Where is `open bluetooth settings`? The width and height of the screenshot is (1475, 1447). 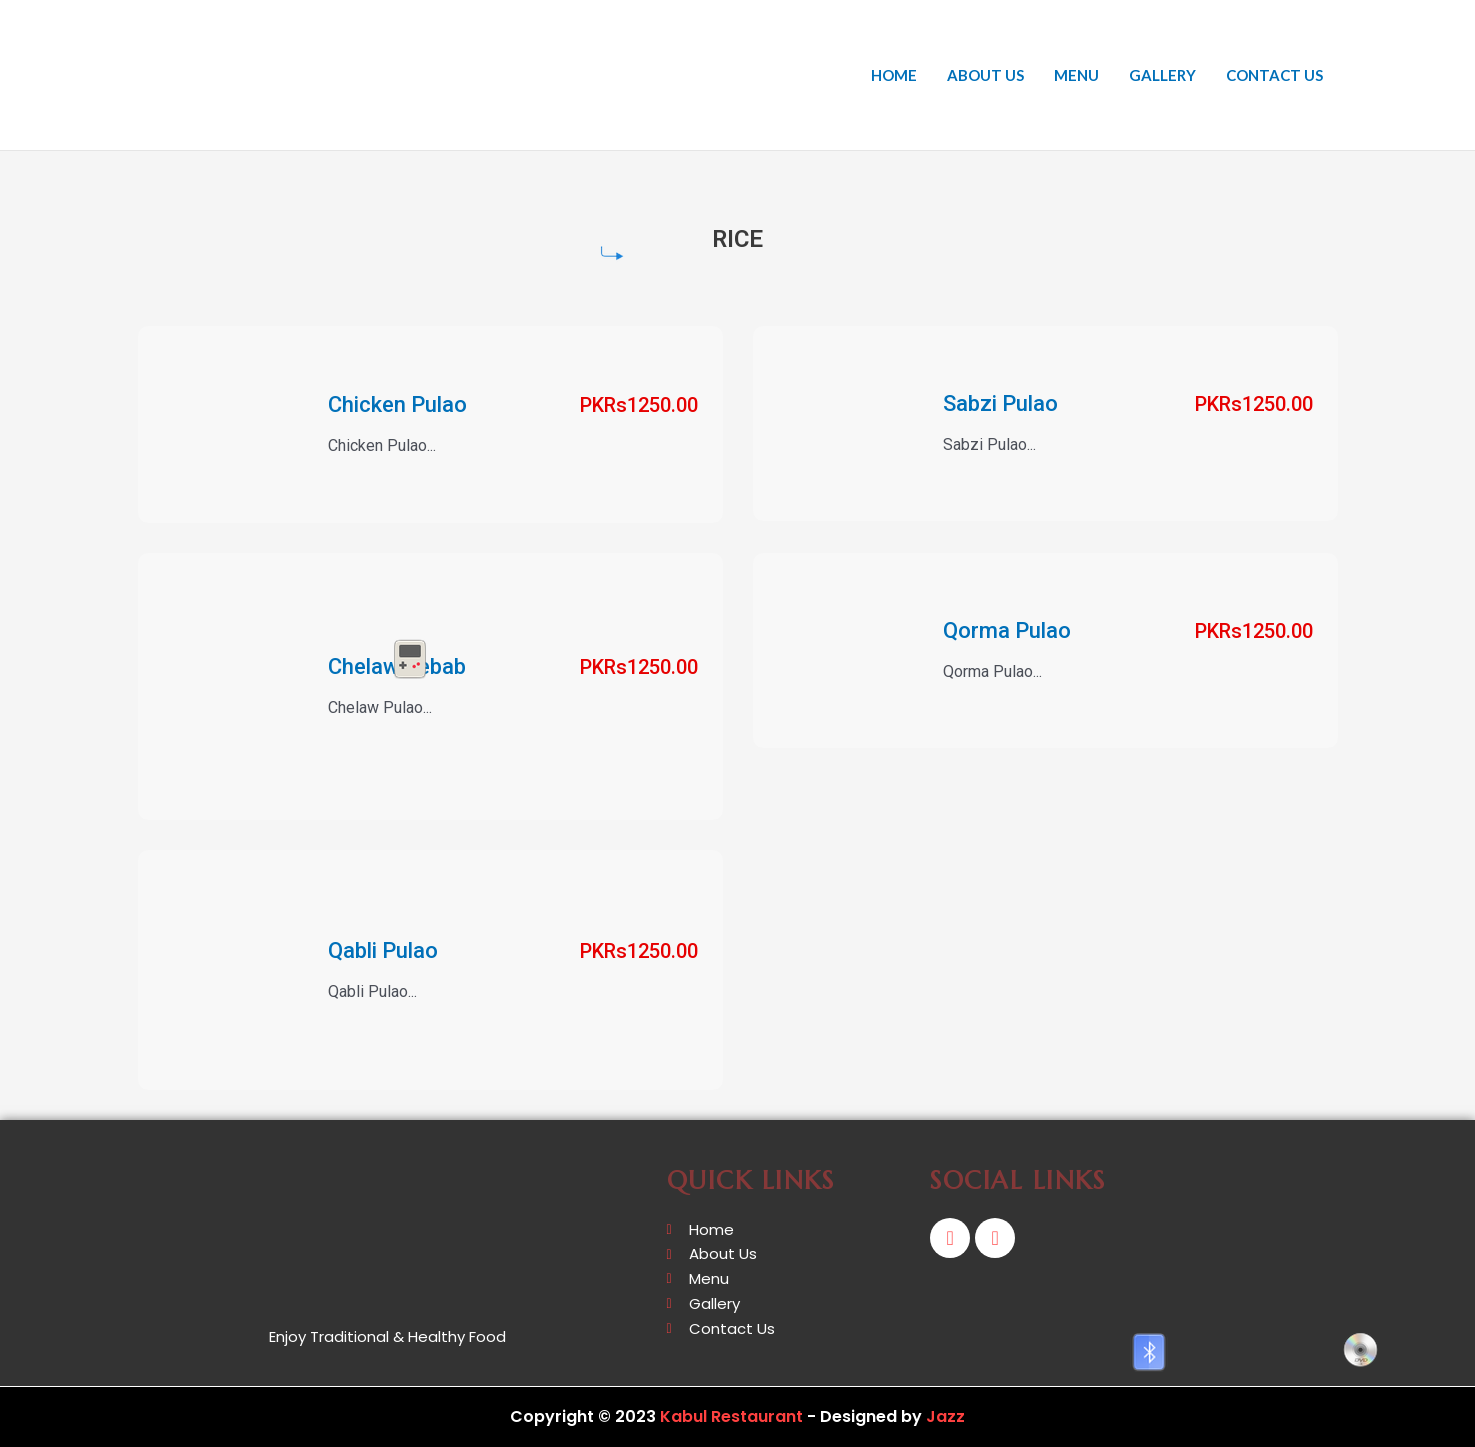
open bluetooth settings is located at coordinates (1149, 1352).